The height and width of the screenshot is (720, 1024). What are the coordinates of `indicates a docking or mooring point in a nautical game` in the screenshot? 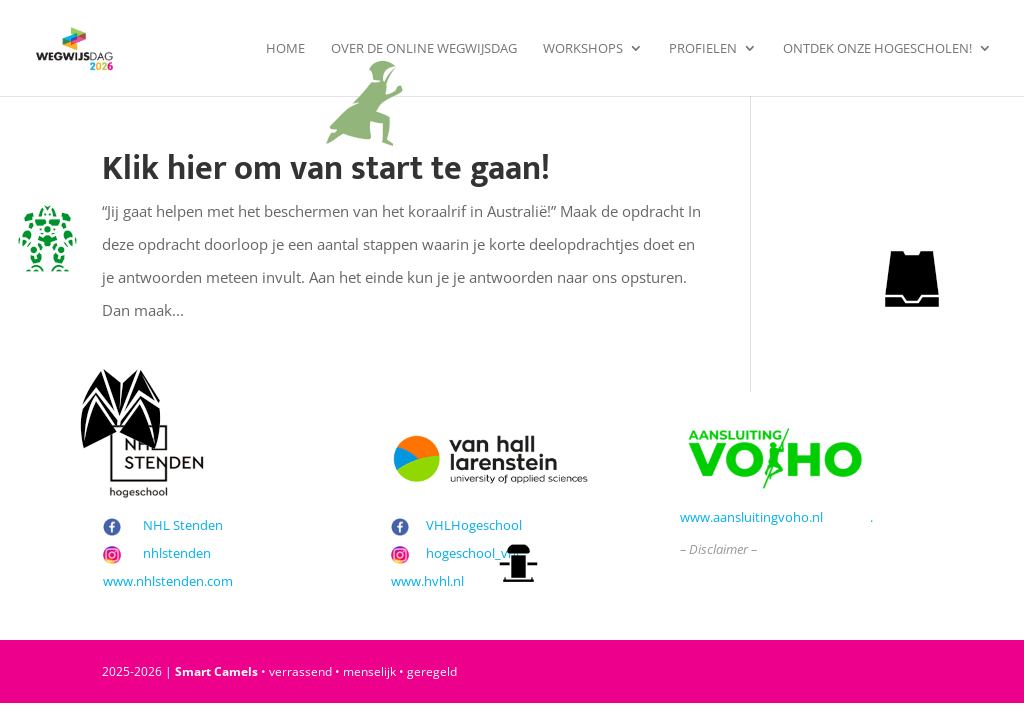 It's located at (518, 562).